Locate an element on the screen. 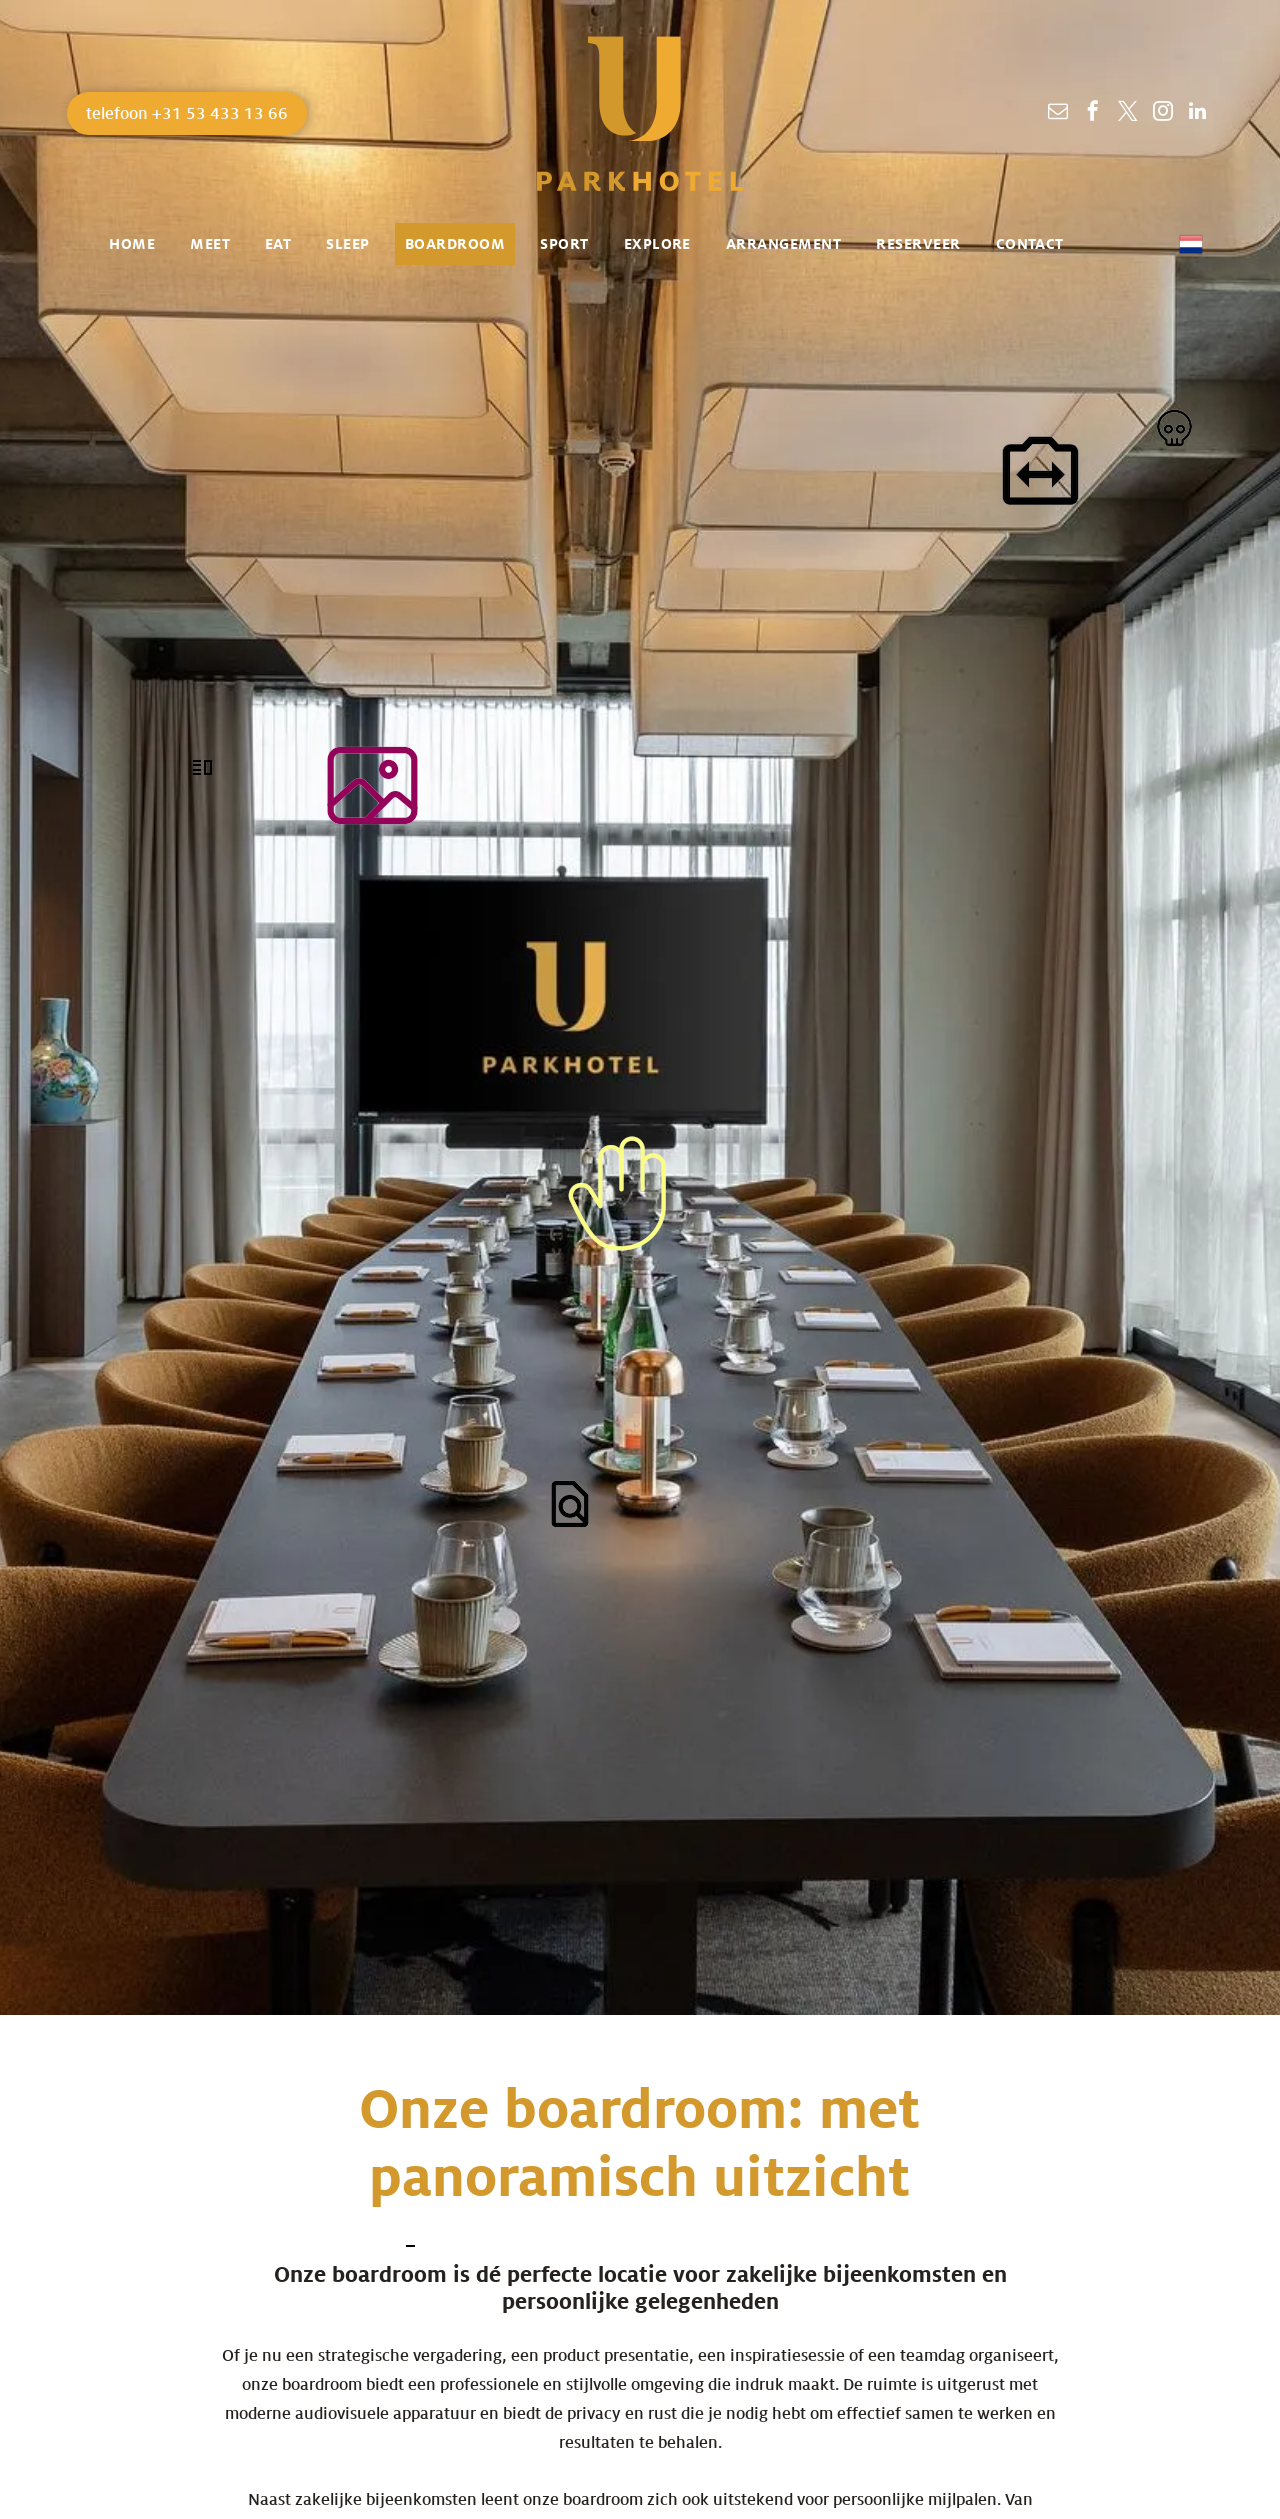  minimize window to taskbar is located at coordinates (410, 2240).